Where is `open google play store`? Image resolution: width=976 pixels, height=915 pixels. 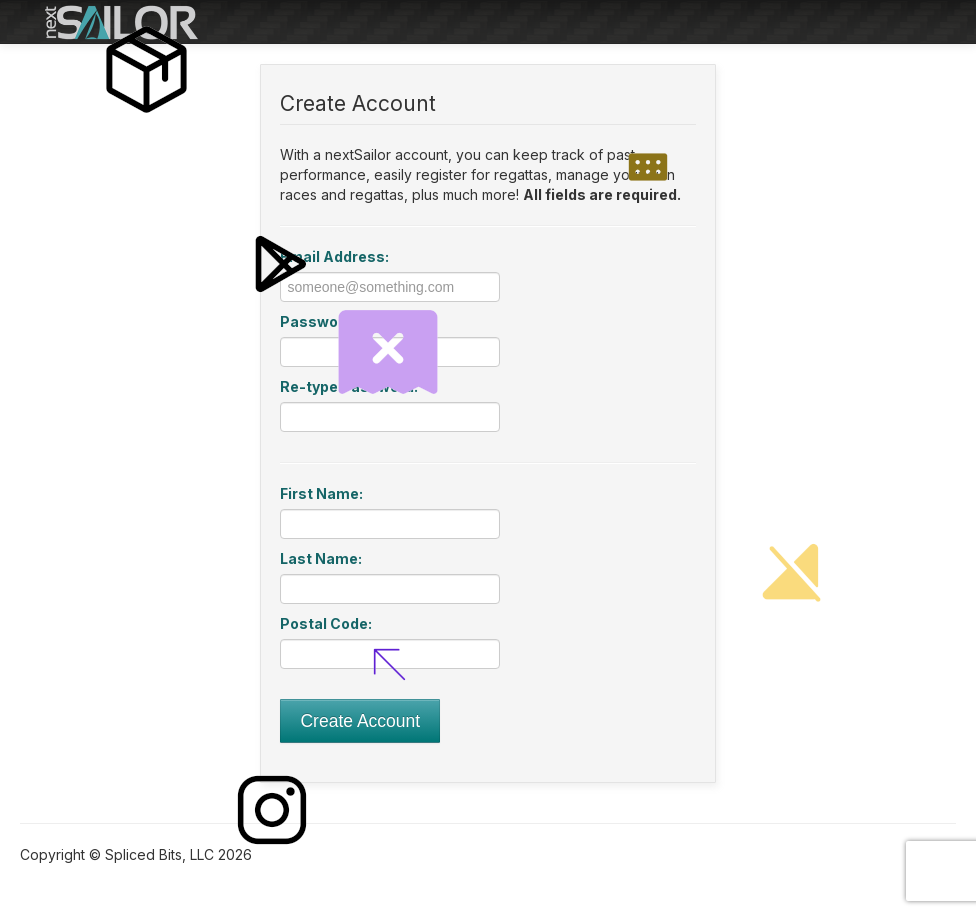 open google play store is located at coordinates (276, 264).